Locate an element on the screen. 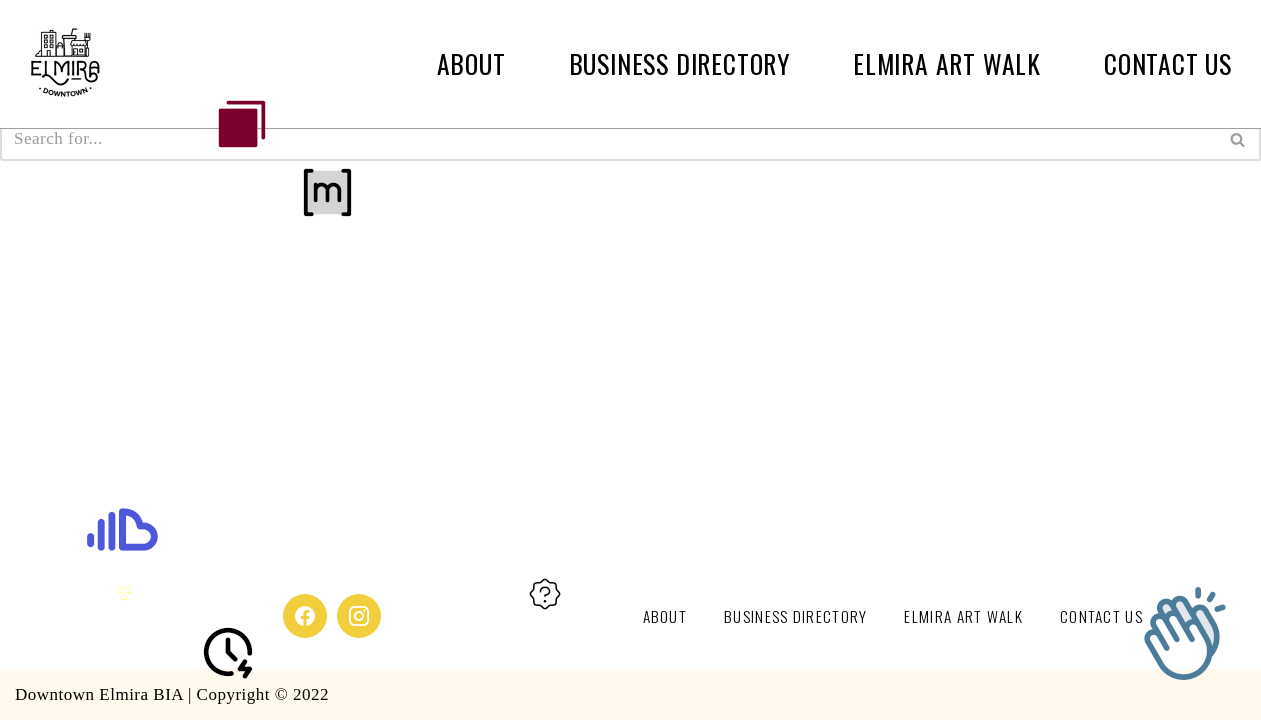 Image resolution: width=1261 pixels, height=720 pixels. give applause or show appreciation is located at coordinates (1183, 633).